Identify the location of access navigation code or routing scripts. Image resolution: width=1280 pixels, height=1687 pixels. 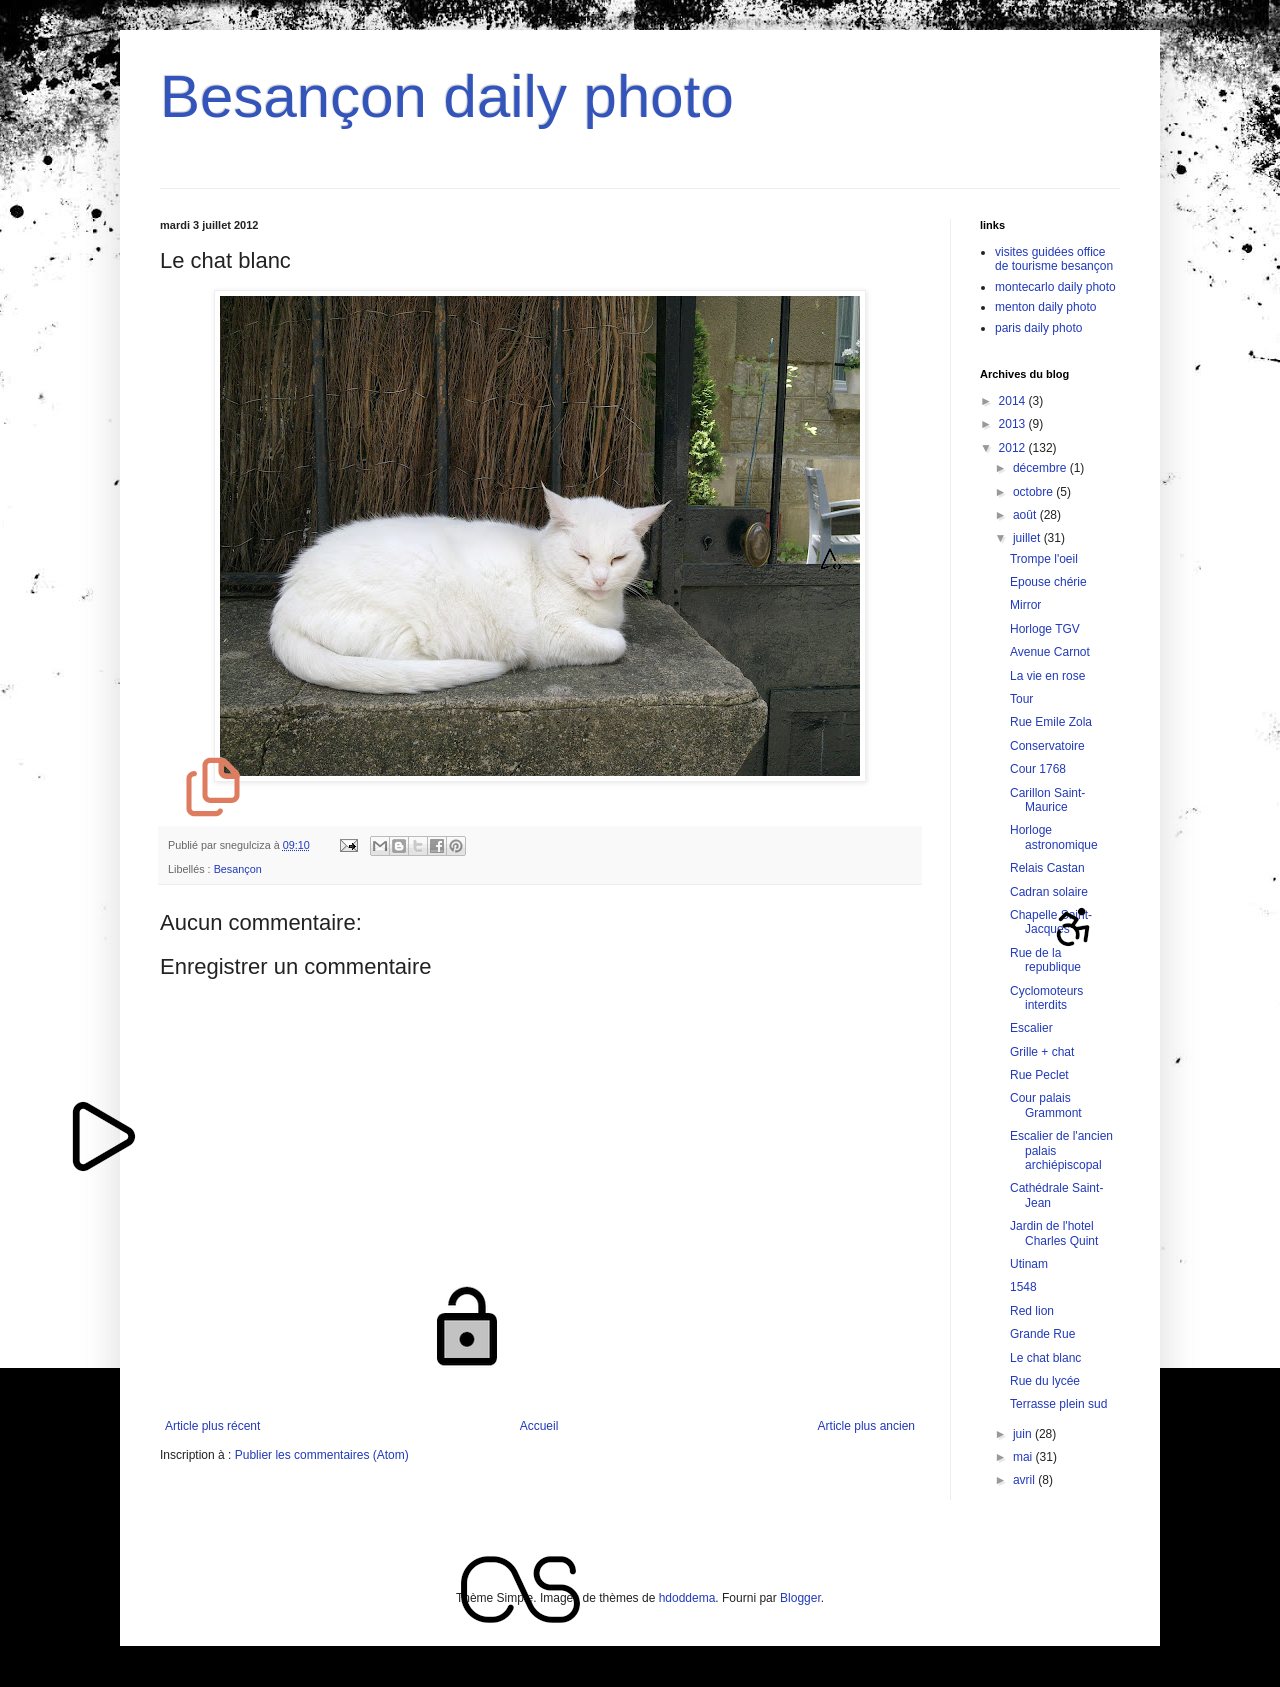
(830, 559).